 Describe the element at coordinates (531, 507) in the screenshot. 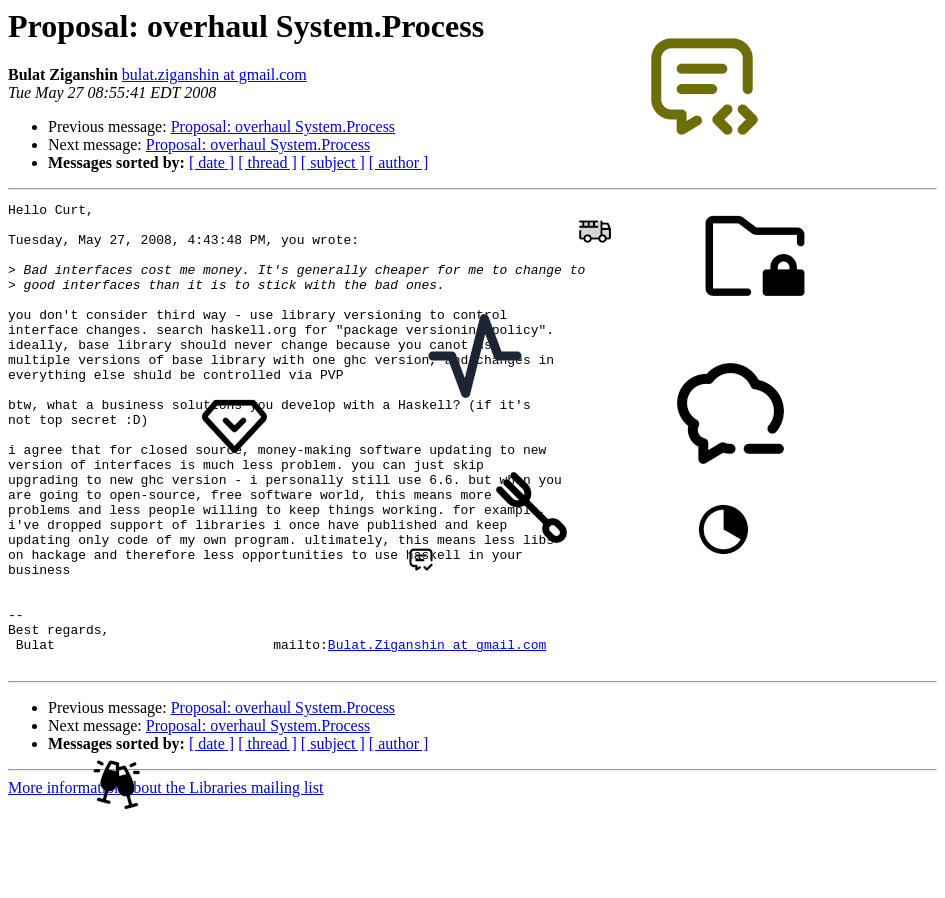

I see `access grilling or barbecue tools` at that location.